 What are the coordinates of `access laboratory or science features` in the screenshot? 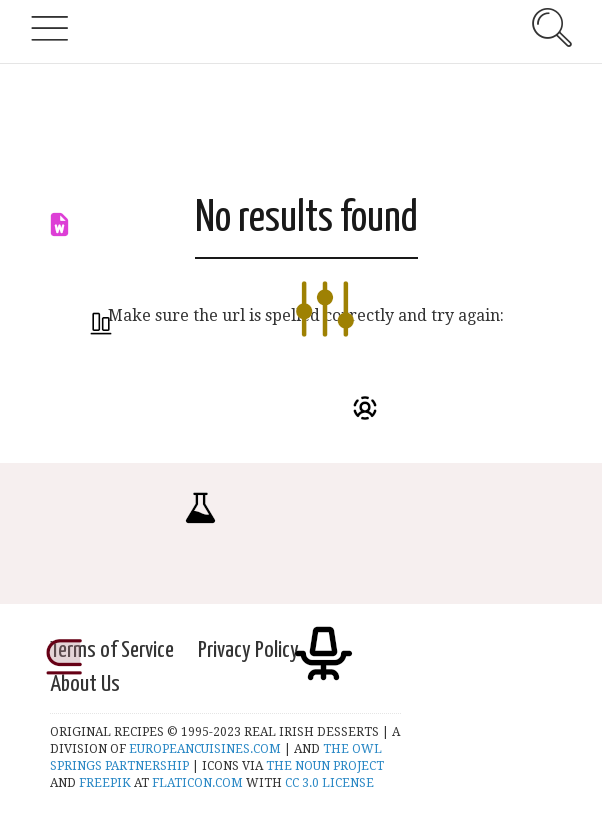 It's located at (200, 508).